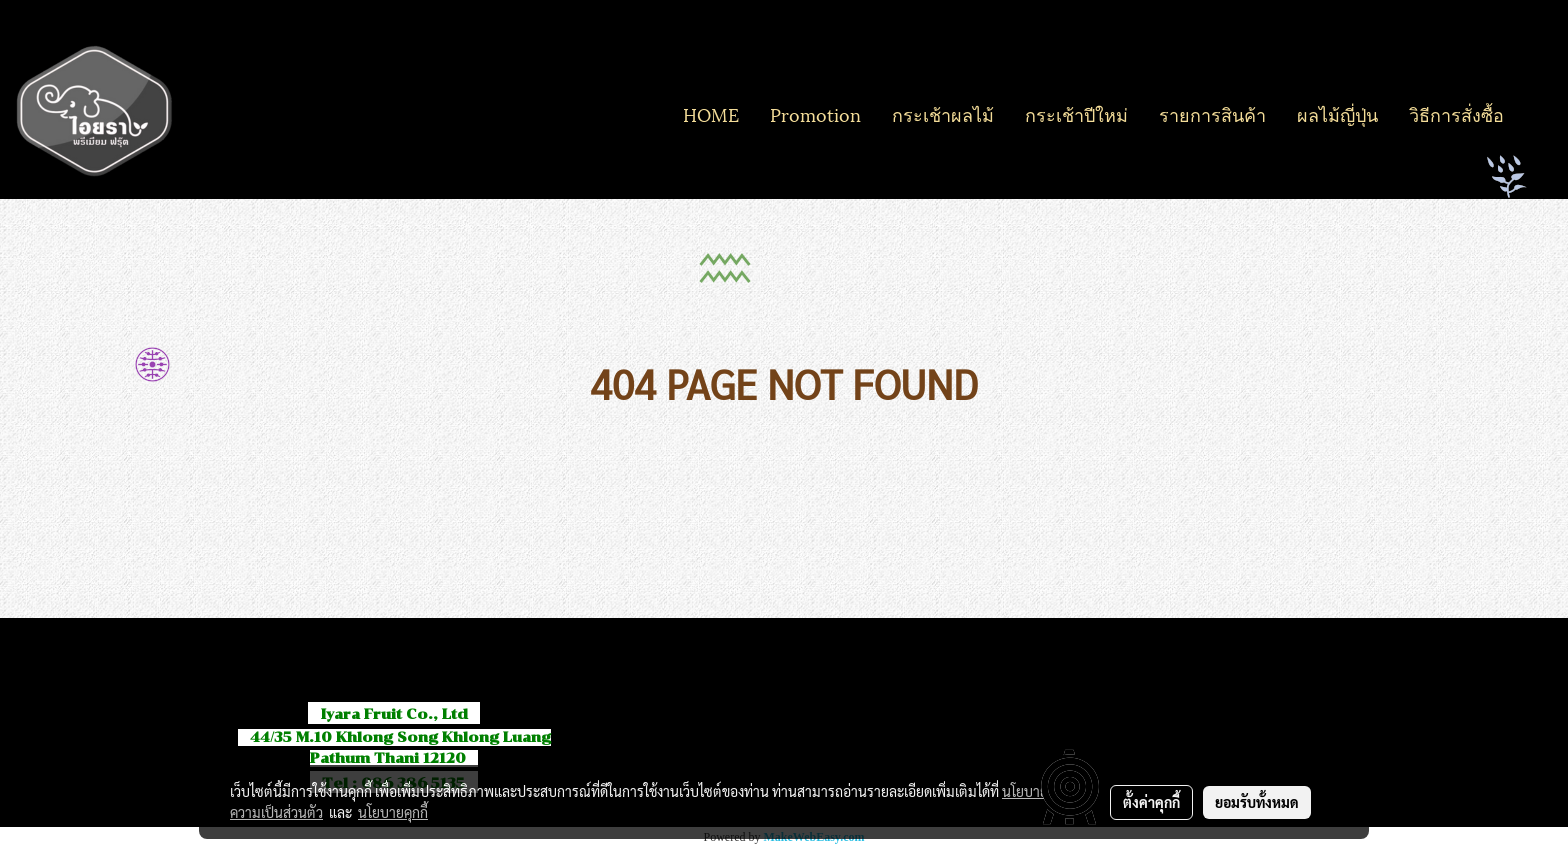  Describe the element at coordinates (152, 364) in the screenshot. I see `access cage or enclosure settings in a game` at that location.